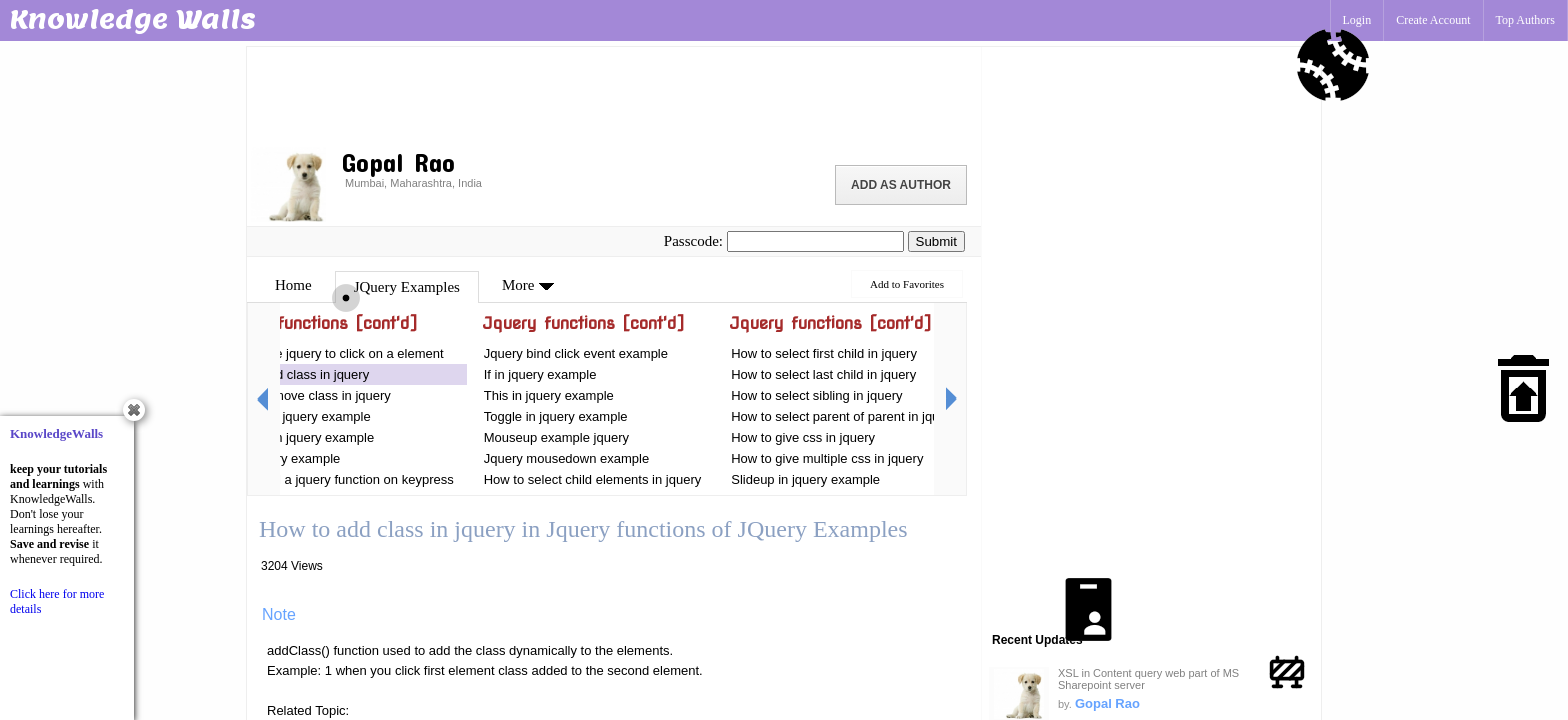 The width and height of the screenshot is (1568, 720). I want to click on indicates a blocked or restricted area, so click(1287, 671).